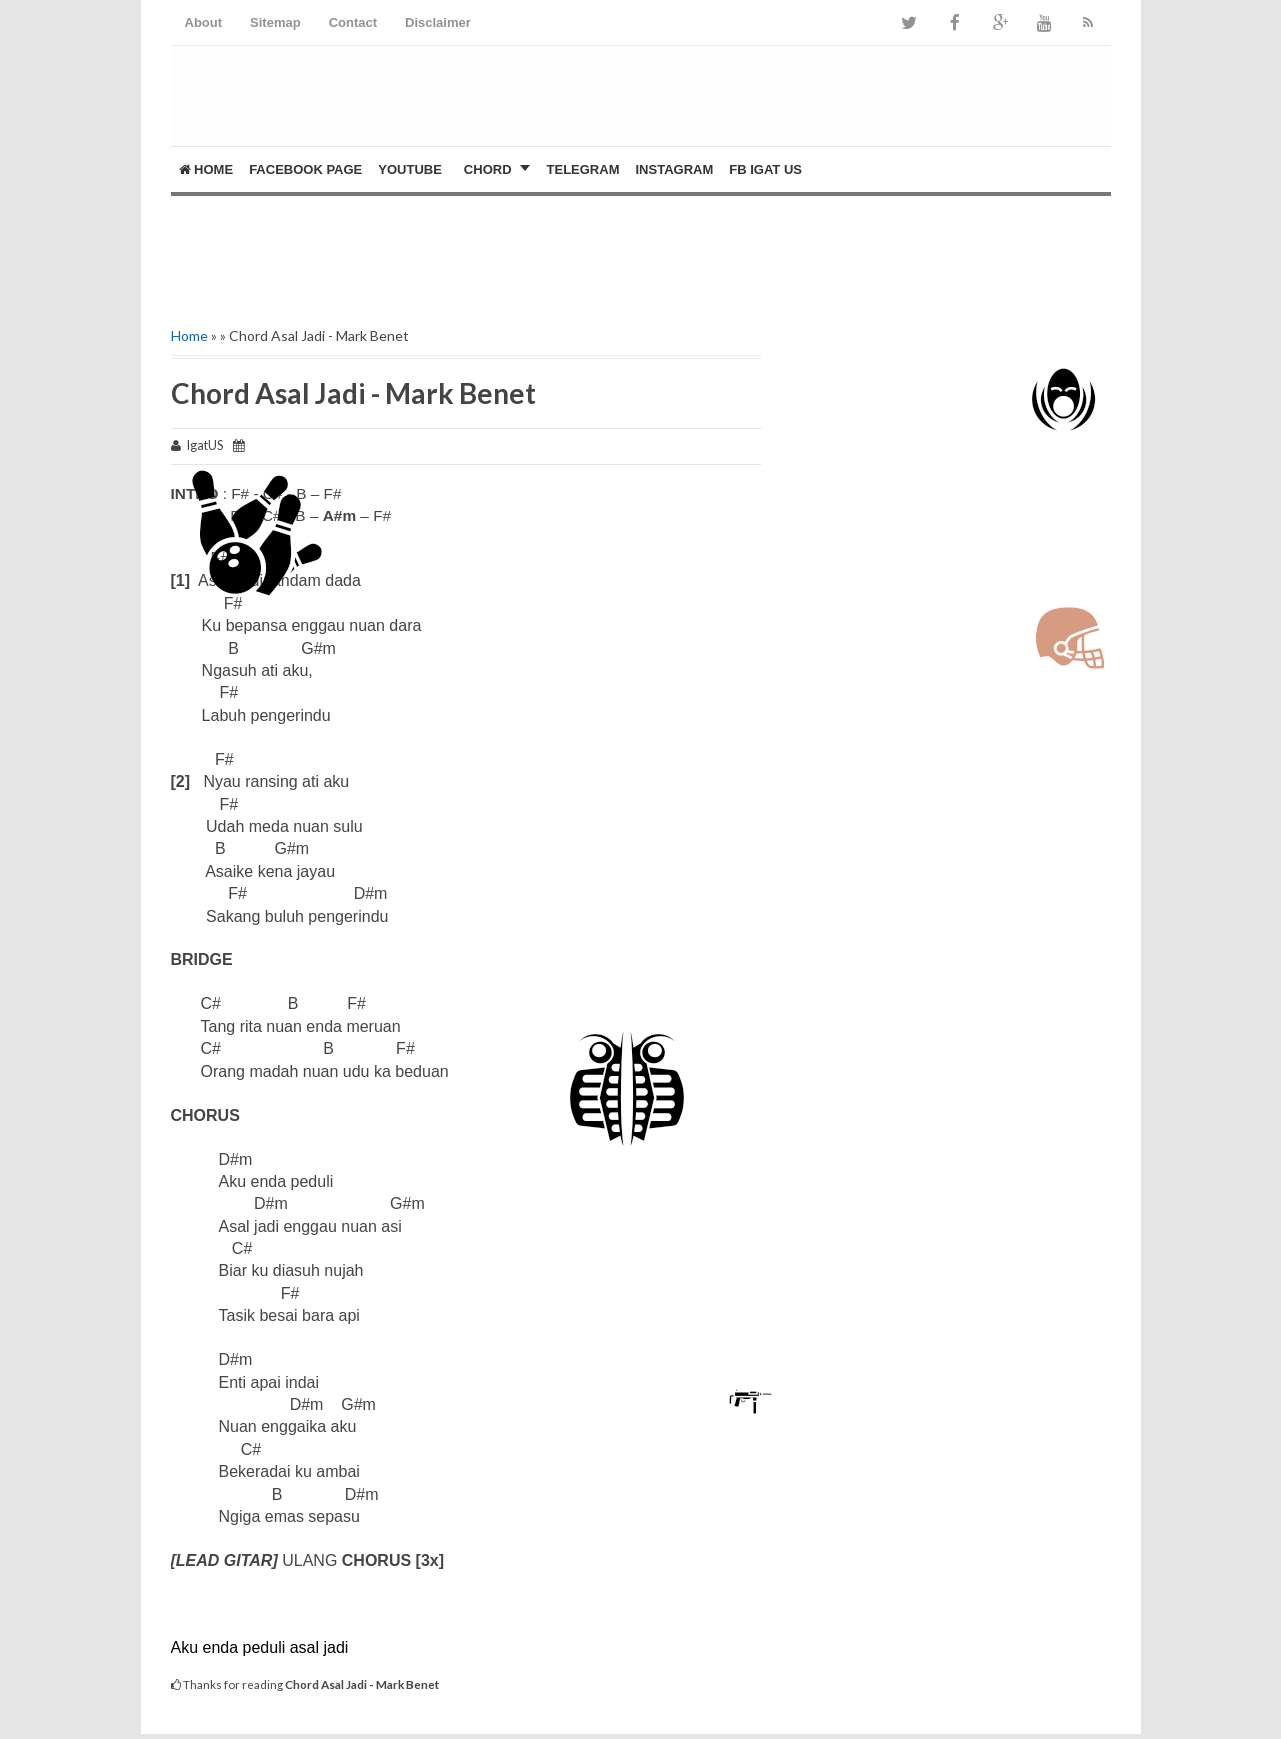  I want to click on select the grease gun weapon, so click(750, 1401).